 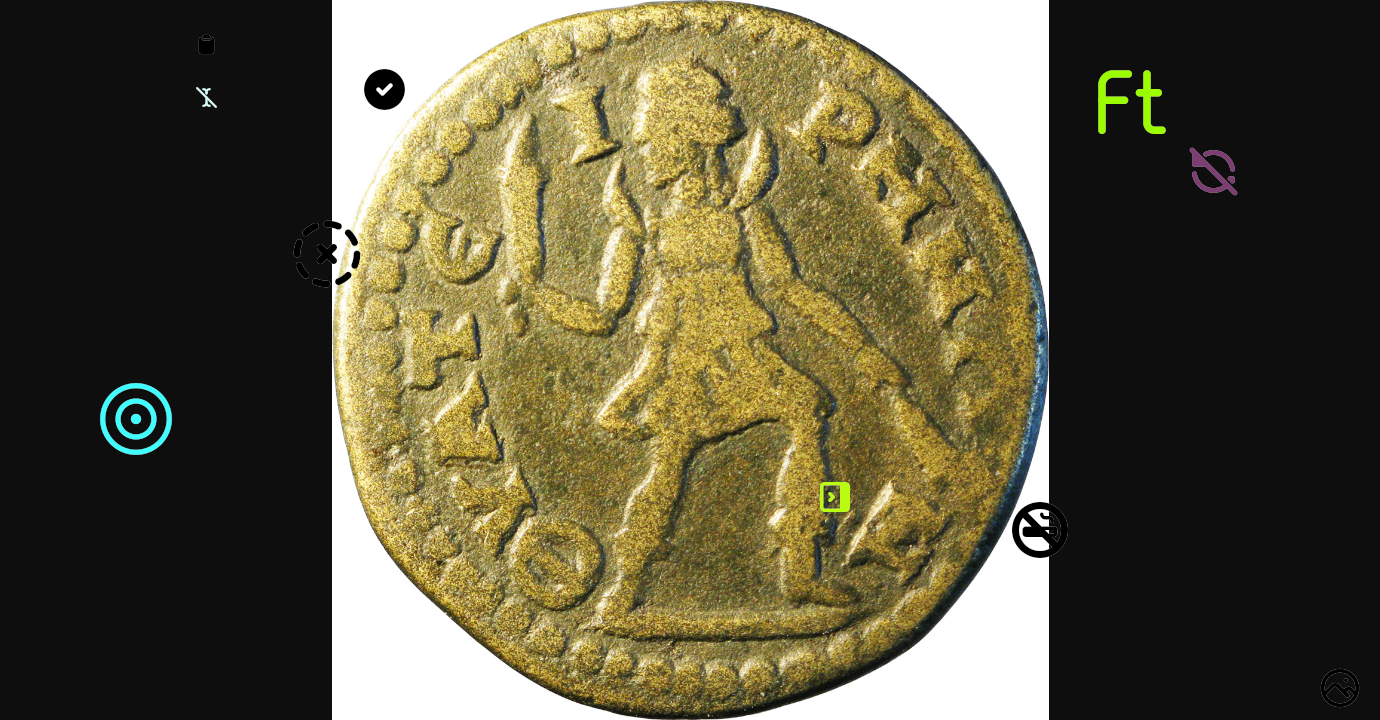 I want to click on refresh or sync is disabled, so click(x=1213, y=171).